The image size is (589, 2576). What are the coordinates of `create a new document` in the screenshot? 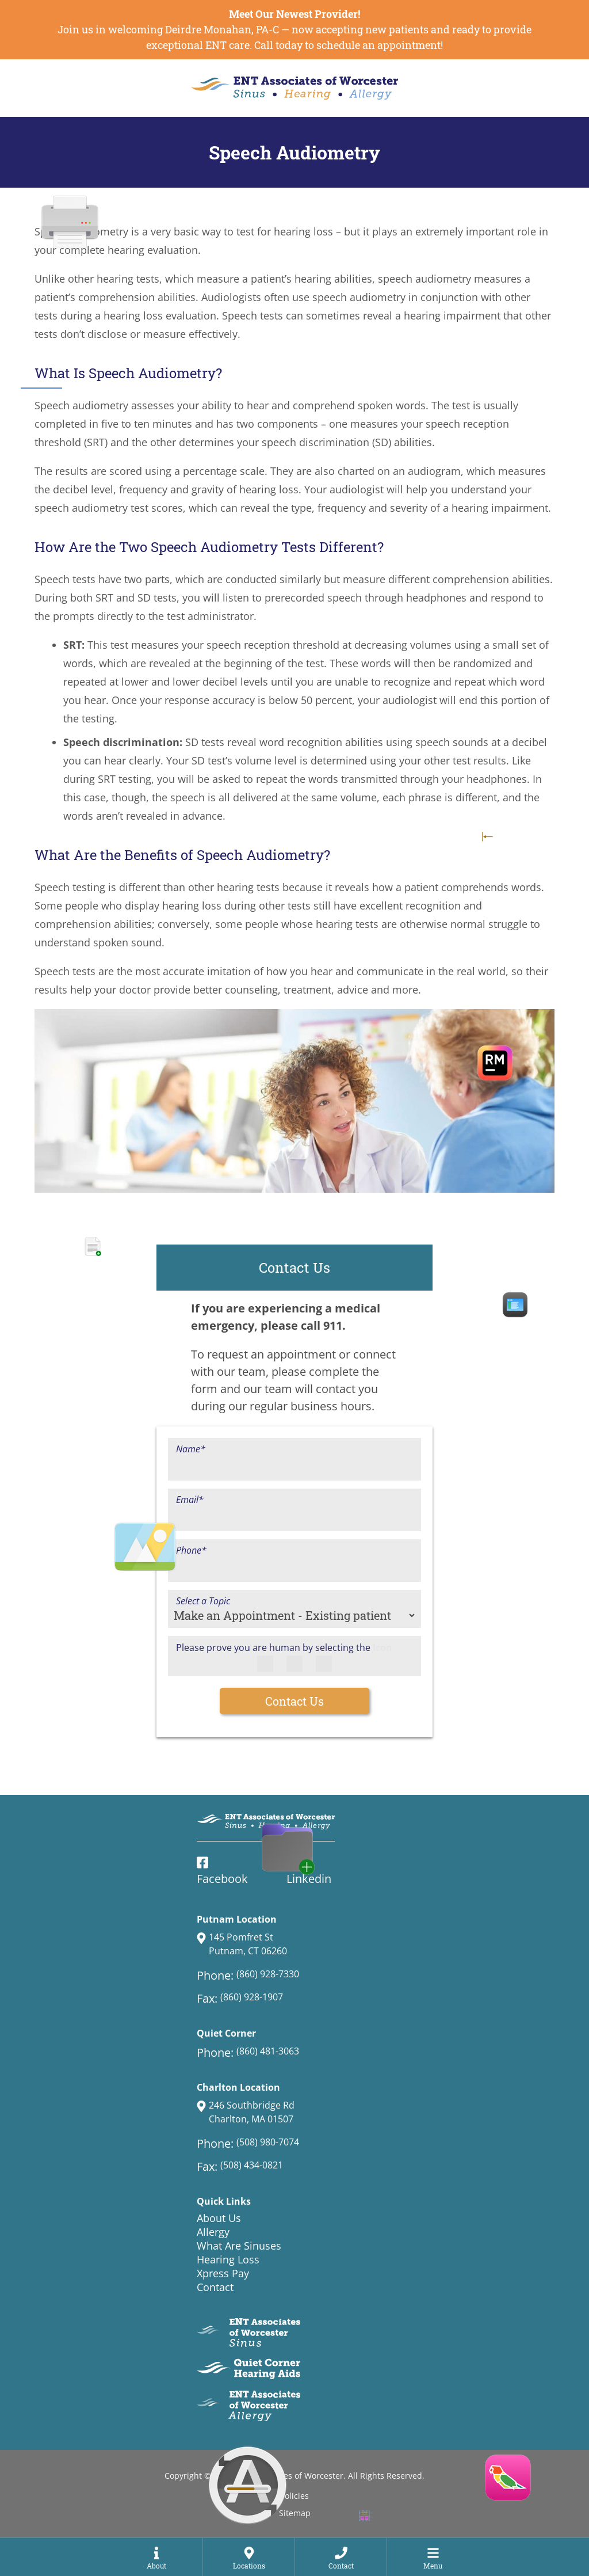 It's located at (93, 1246).